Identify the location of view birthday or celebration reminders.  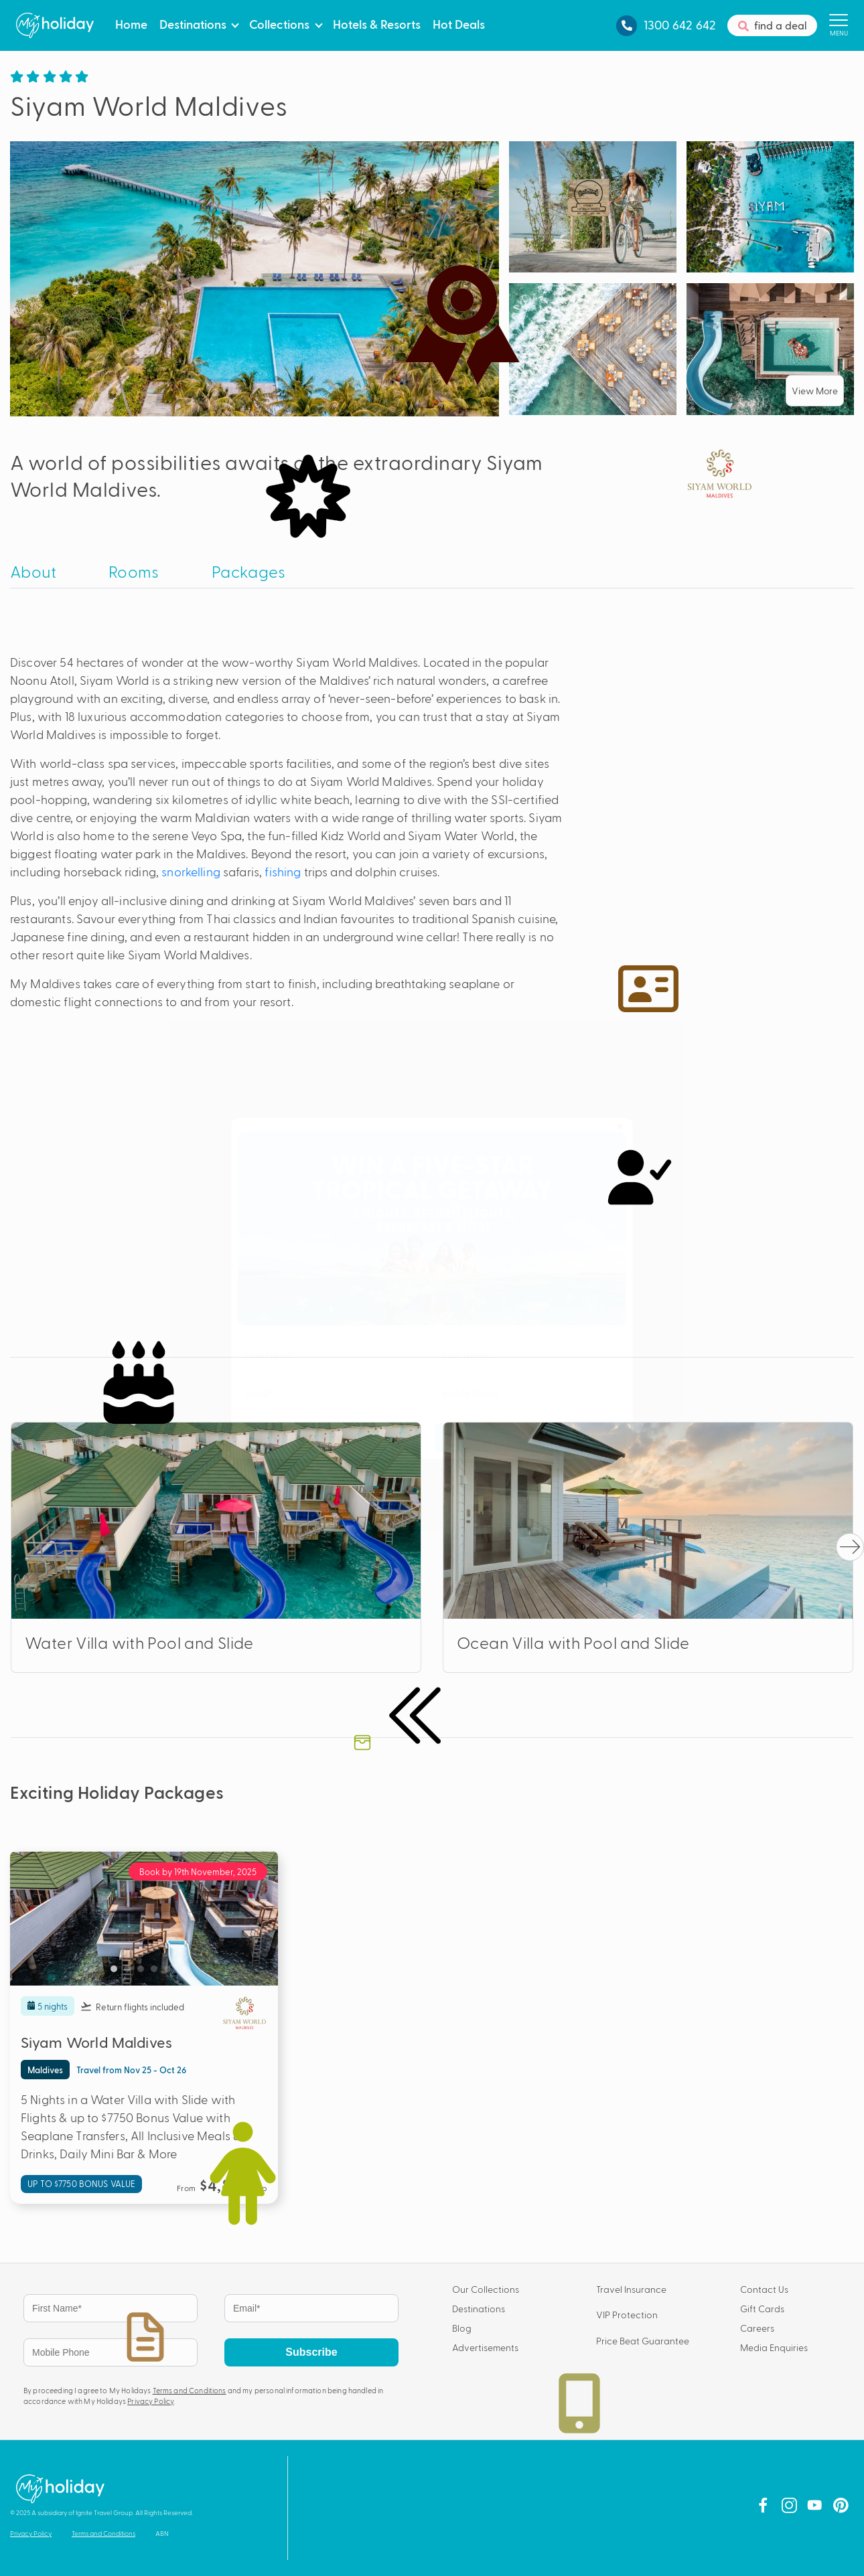
(139, 1384).